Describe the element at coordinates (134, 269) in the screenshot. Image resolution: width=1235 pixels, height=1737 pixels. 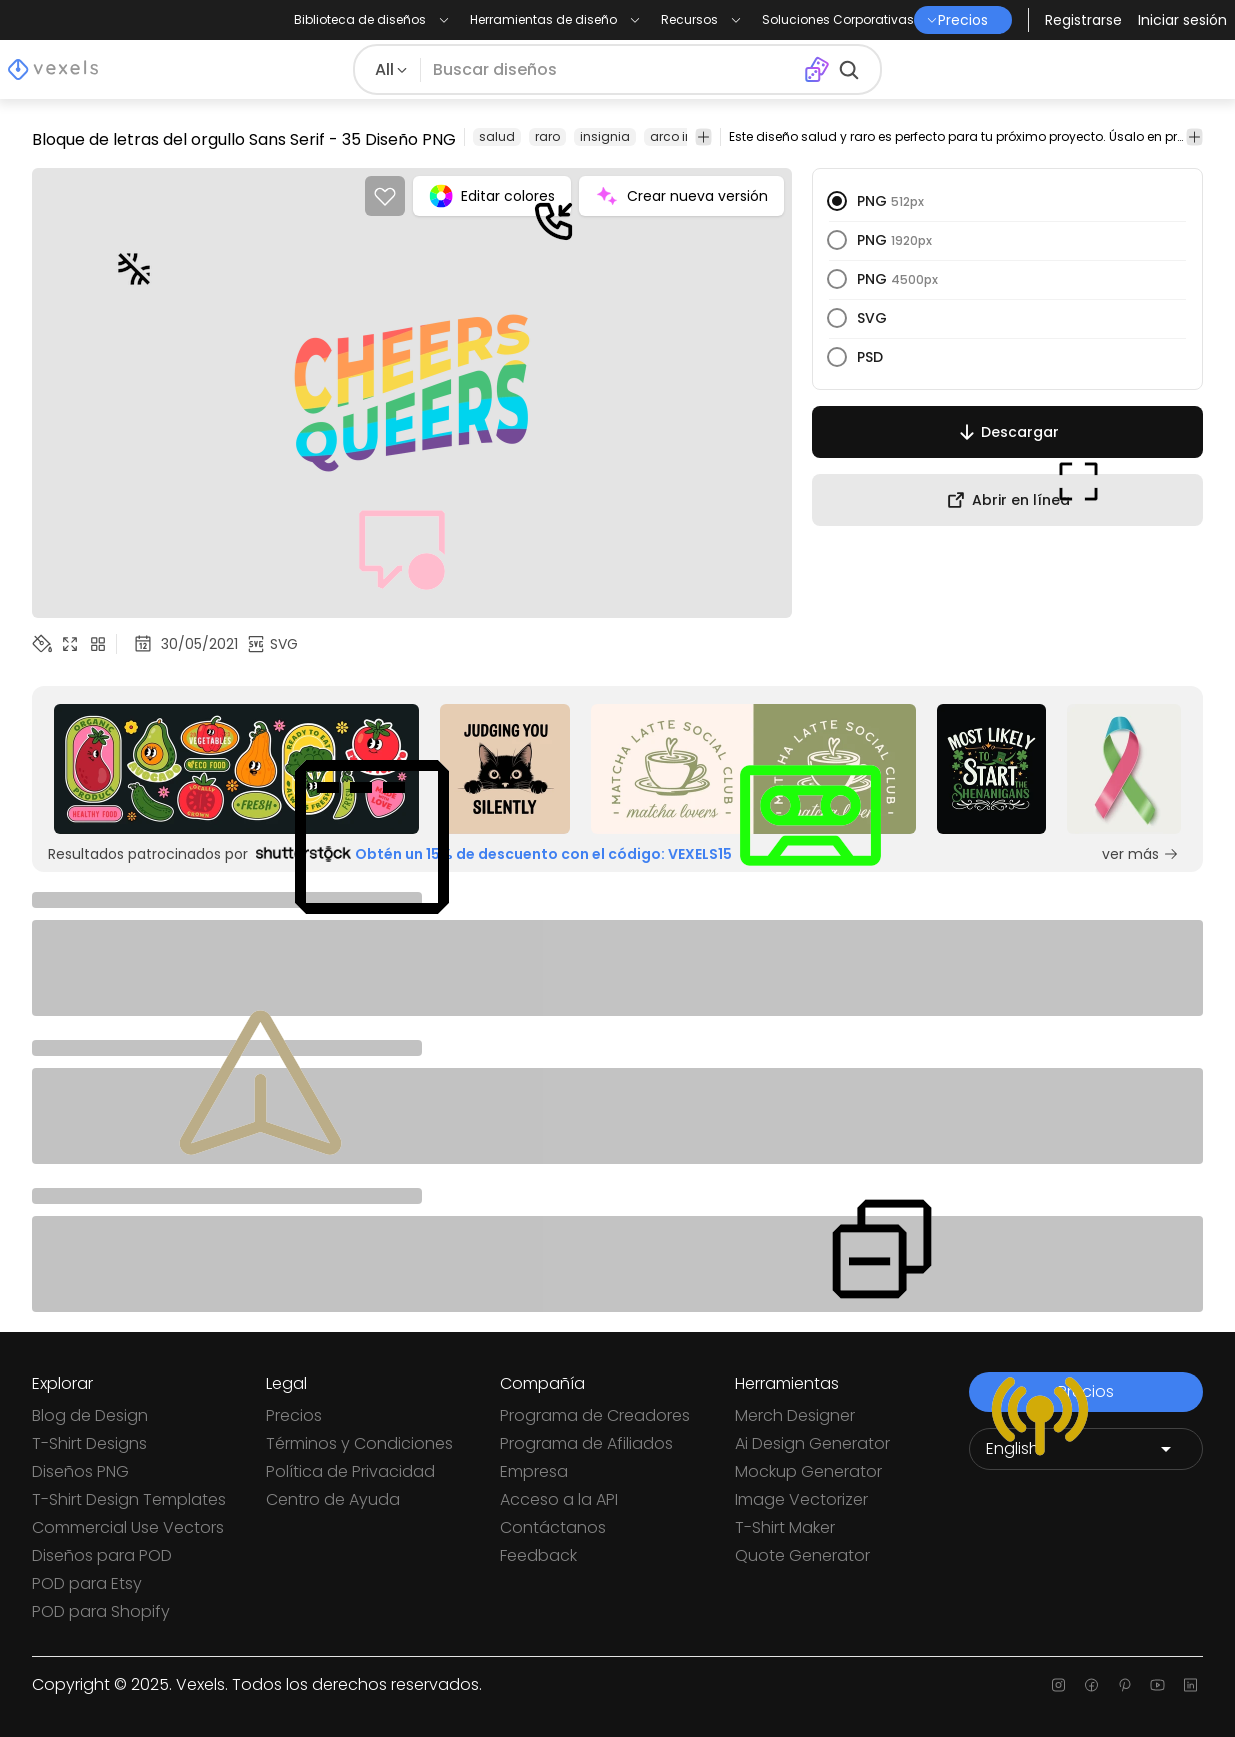
I see `disable light leak effects on photos` at that location.